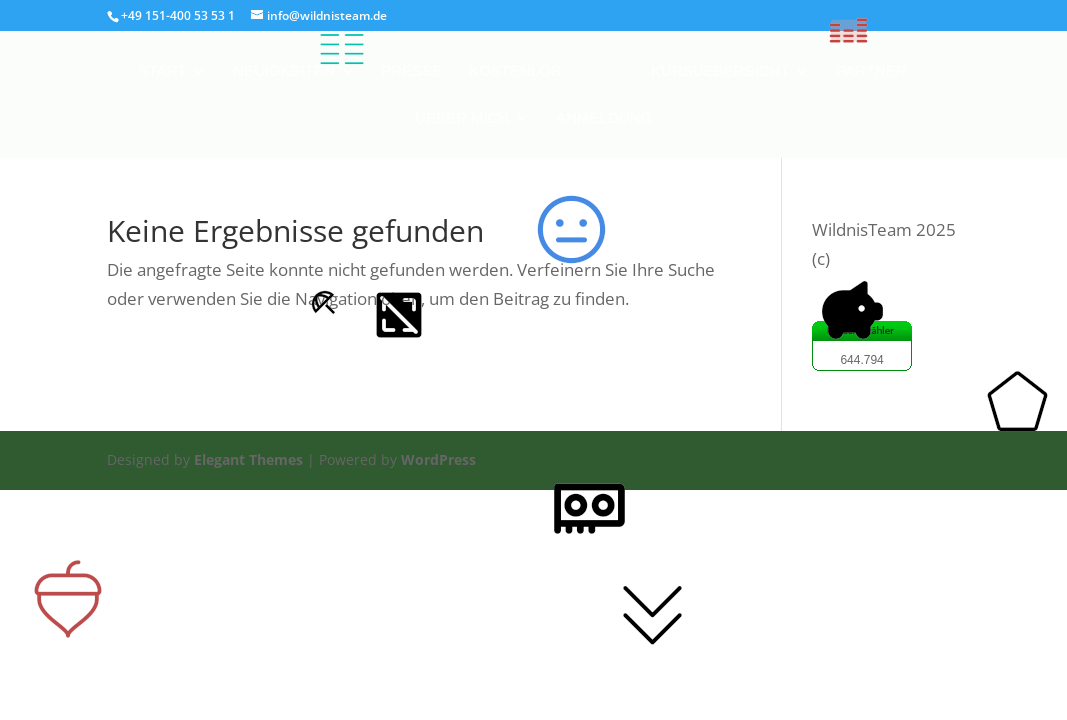  I want to click on rate your experience as neutral, so click(571, 229).